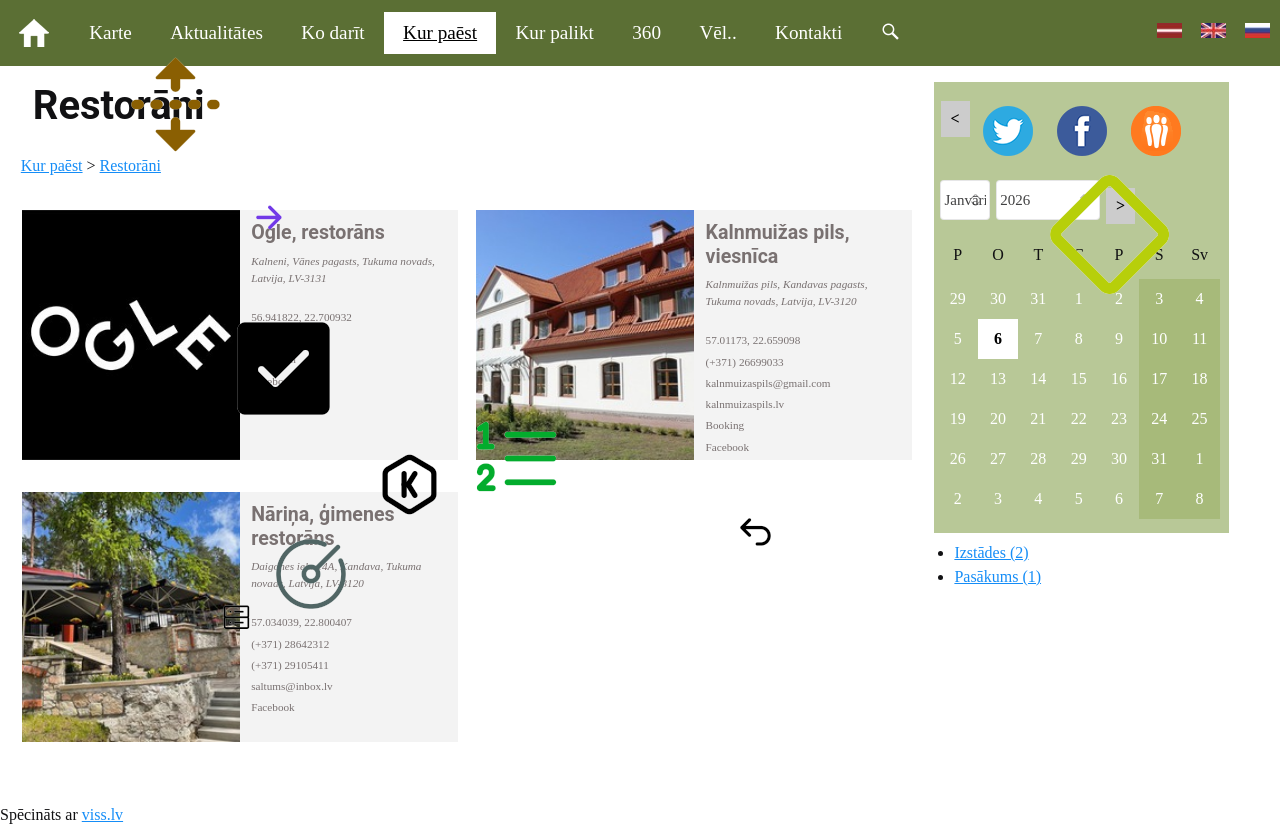  Describe the element at coordinates (1109, 234) in the screenshot. I see `indicates premium or special status` at that location.